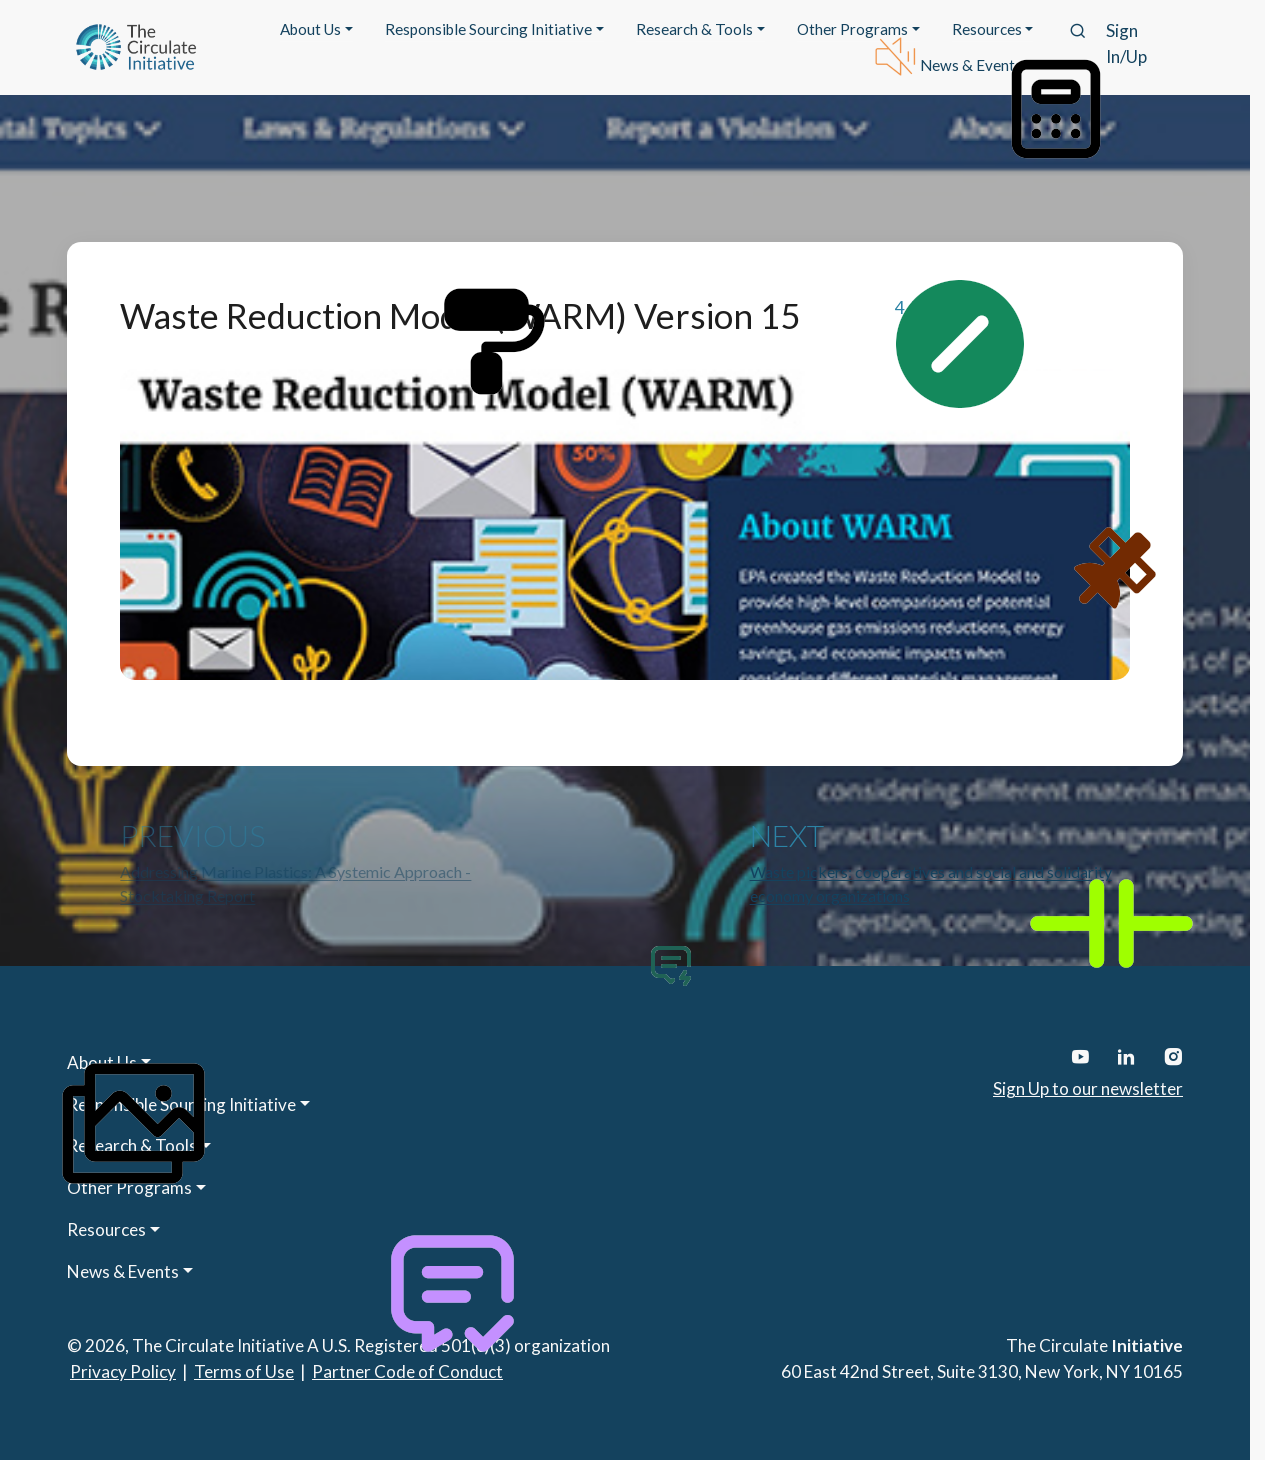  I want to click on open the calculator app, so click(1056, 109).